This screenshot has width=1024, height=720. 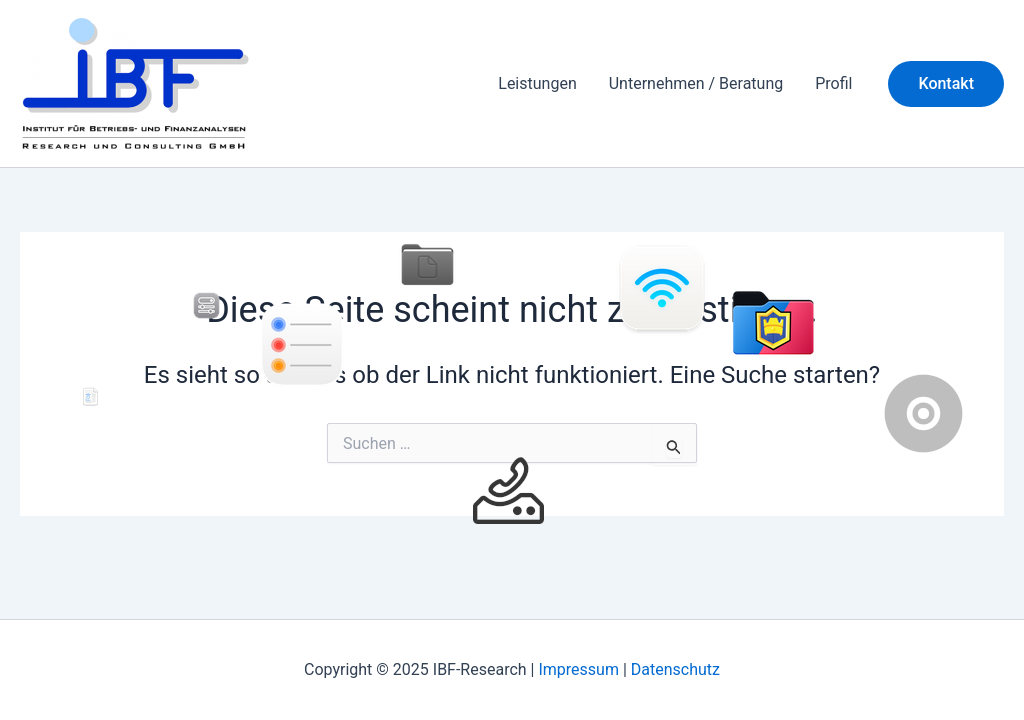 I want to click on open your documents folder, so click(x=427, y=264).